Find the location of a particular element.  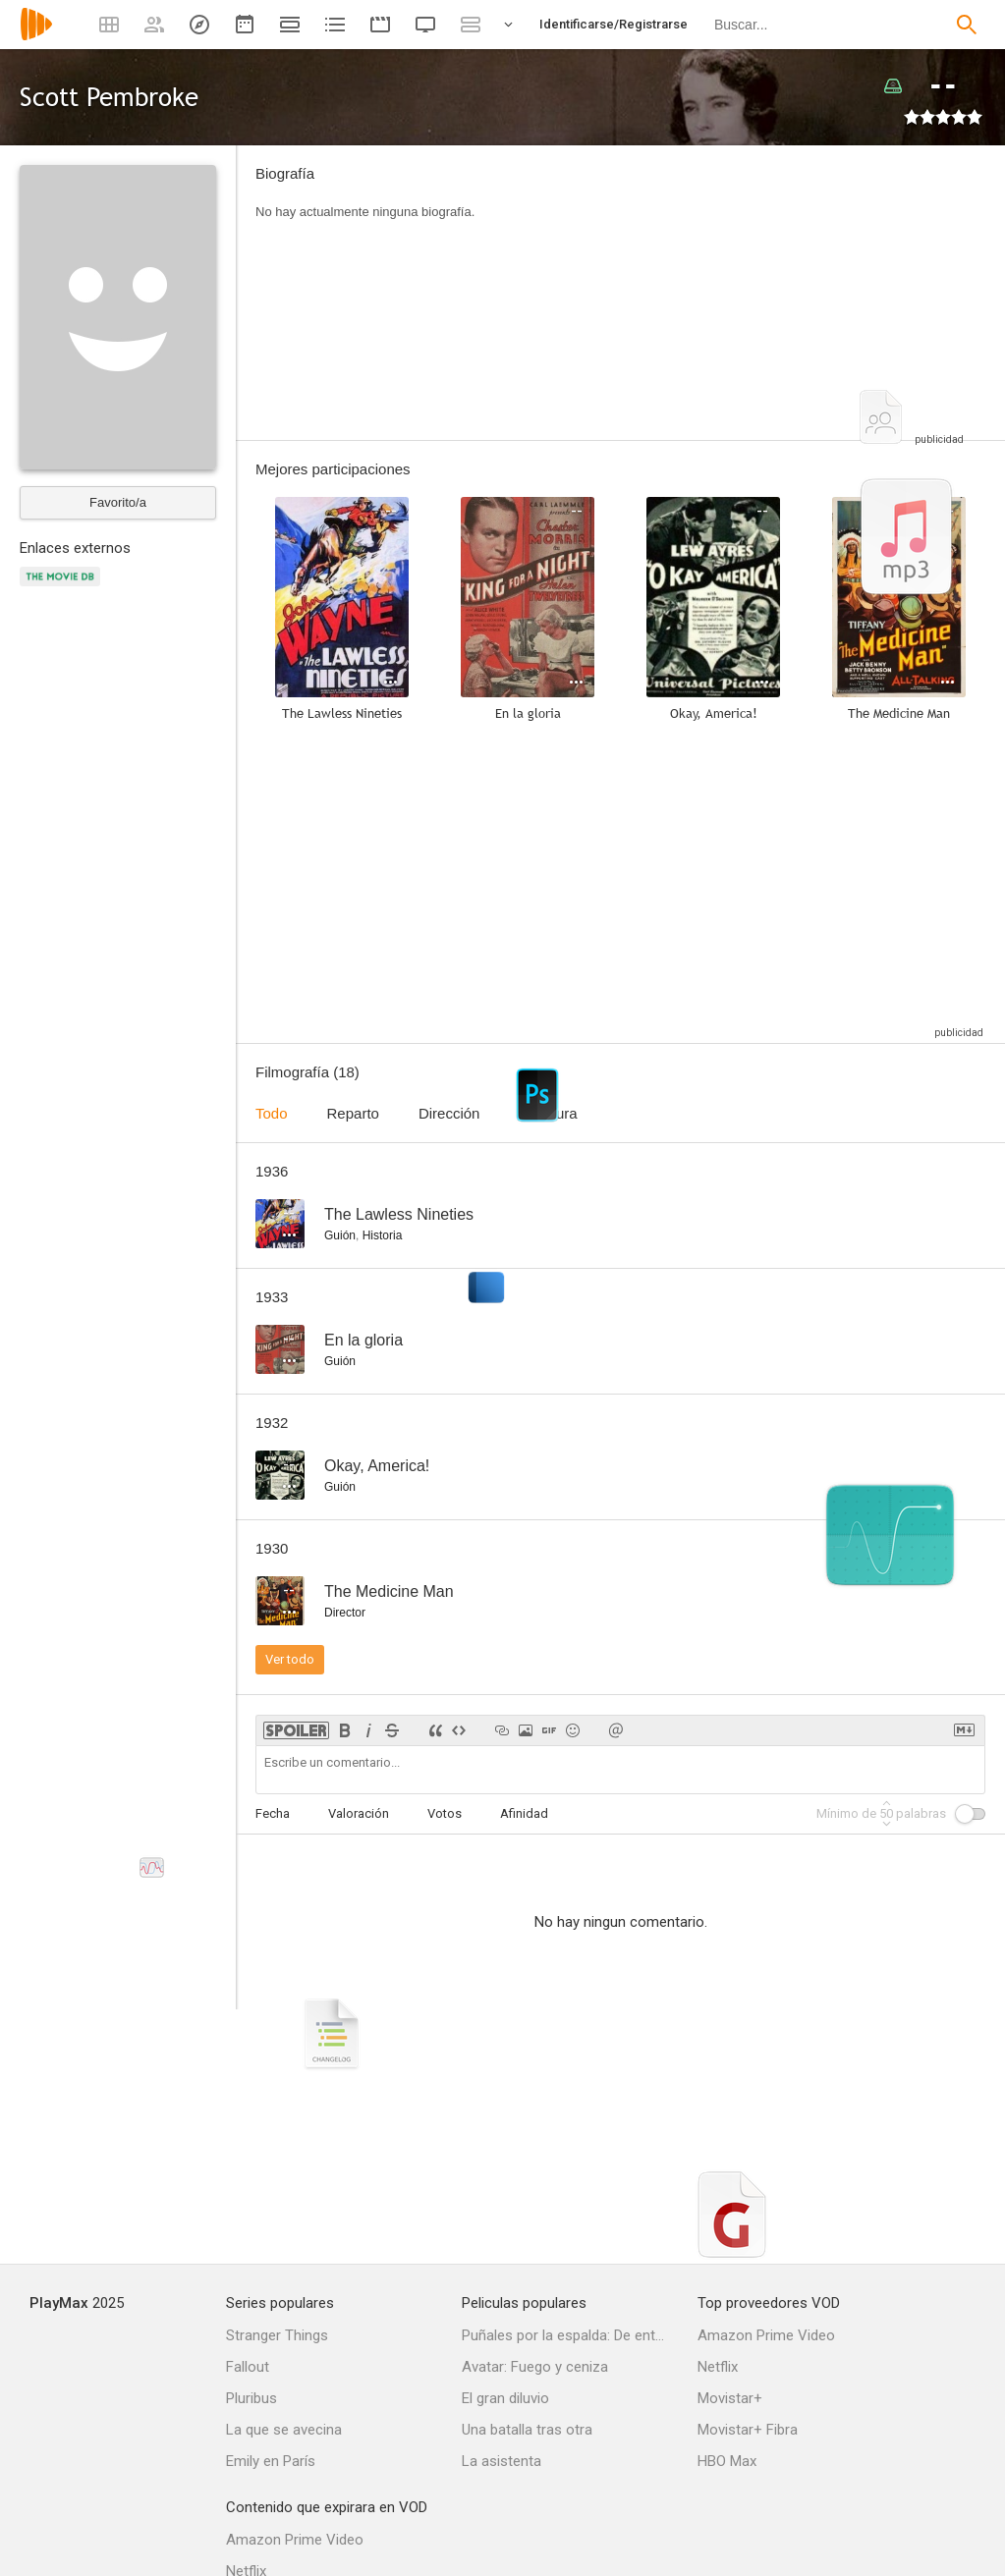

access the desktop folder is located at coordinates (486, 1287).